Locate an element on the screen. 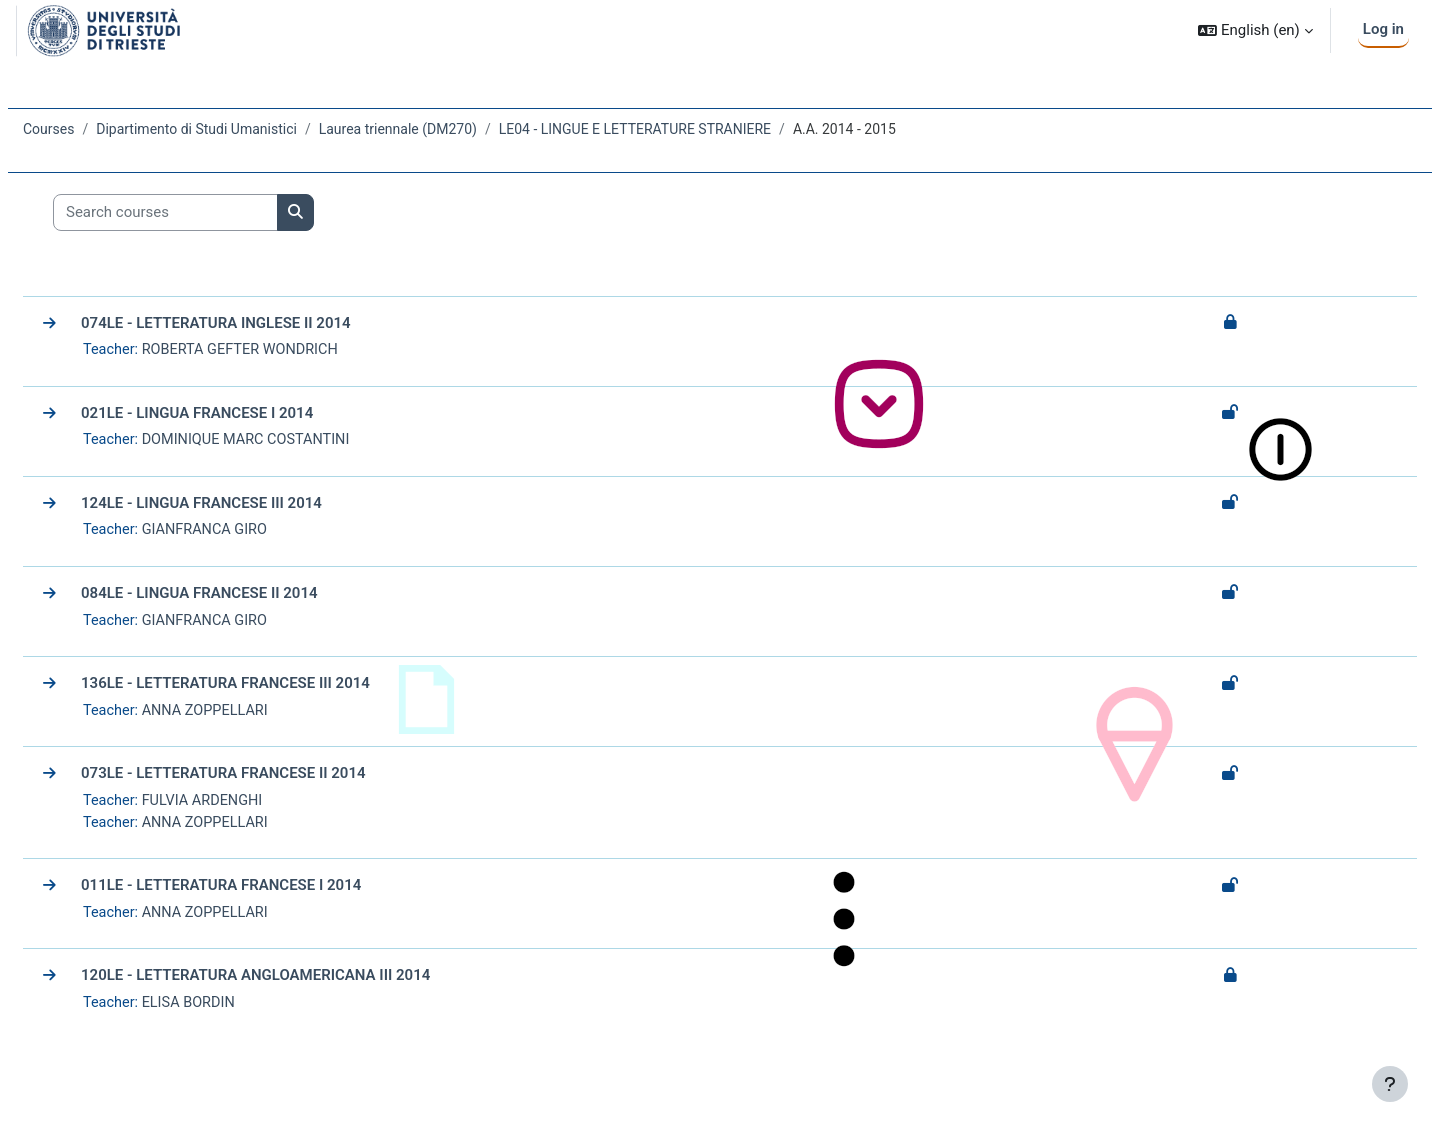 Image resolution: width=1440 pixels, height=1134 pixels. open additional options menu is located at coordinates (844, 919).